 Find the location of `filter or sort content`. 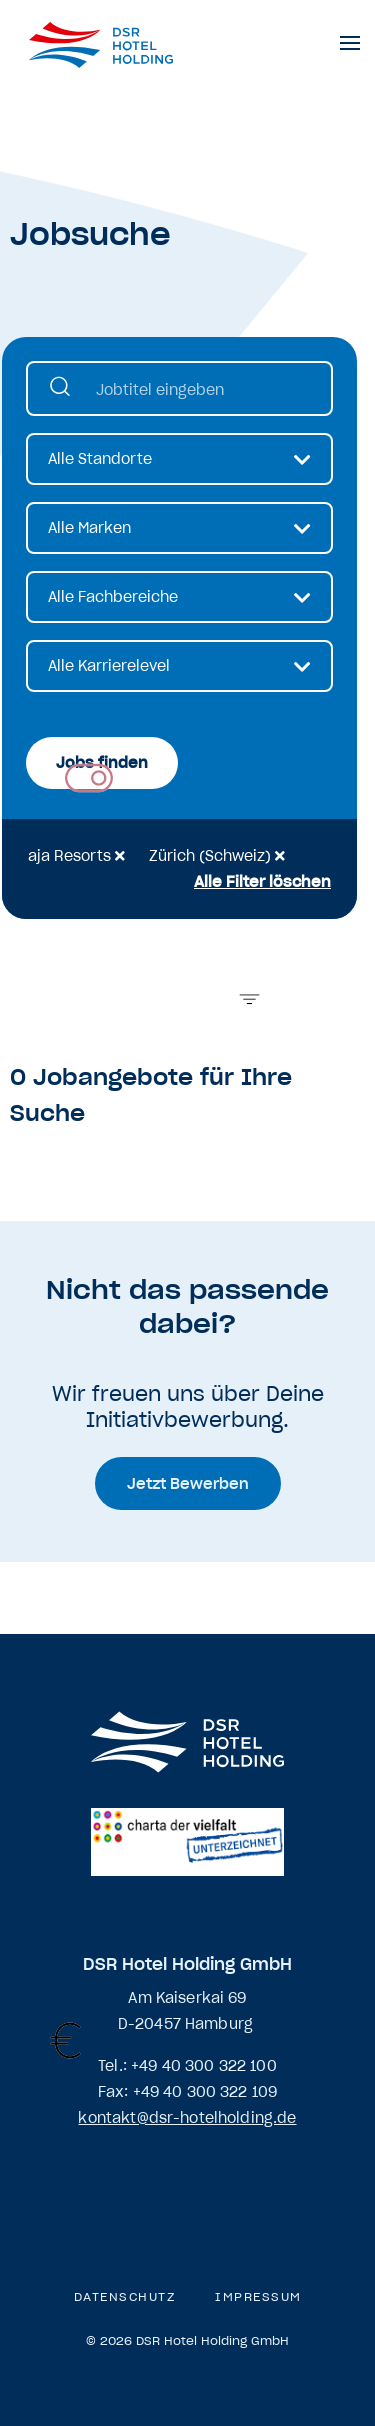

filter or sort content is located at coordinates (249, 998).